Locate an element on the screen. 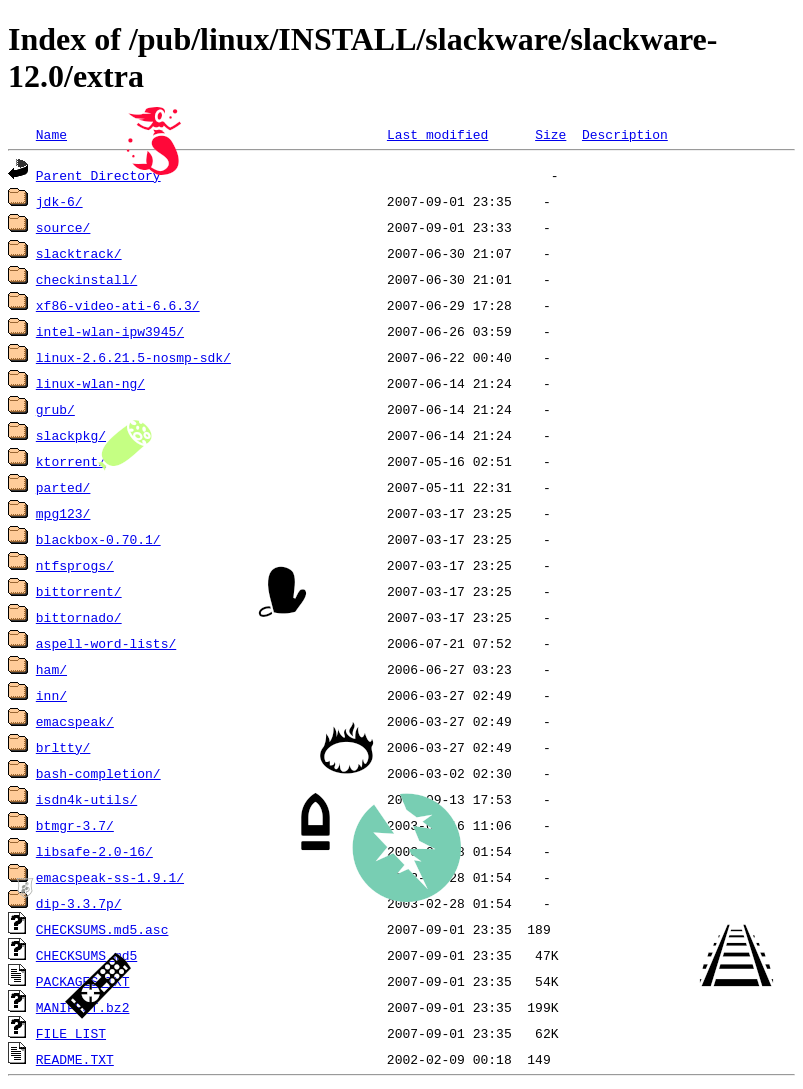  access cooking or recipe features is located at coordinates (283, 591).